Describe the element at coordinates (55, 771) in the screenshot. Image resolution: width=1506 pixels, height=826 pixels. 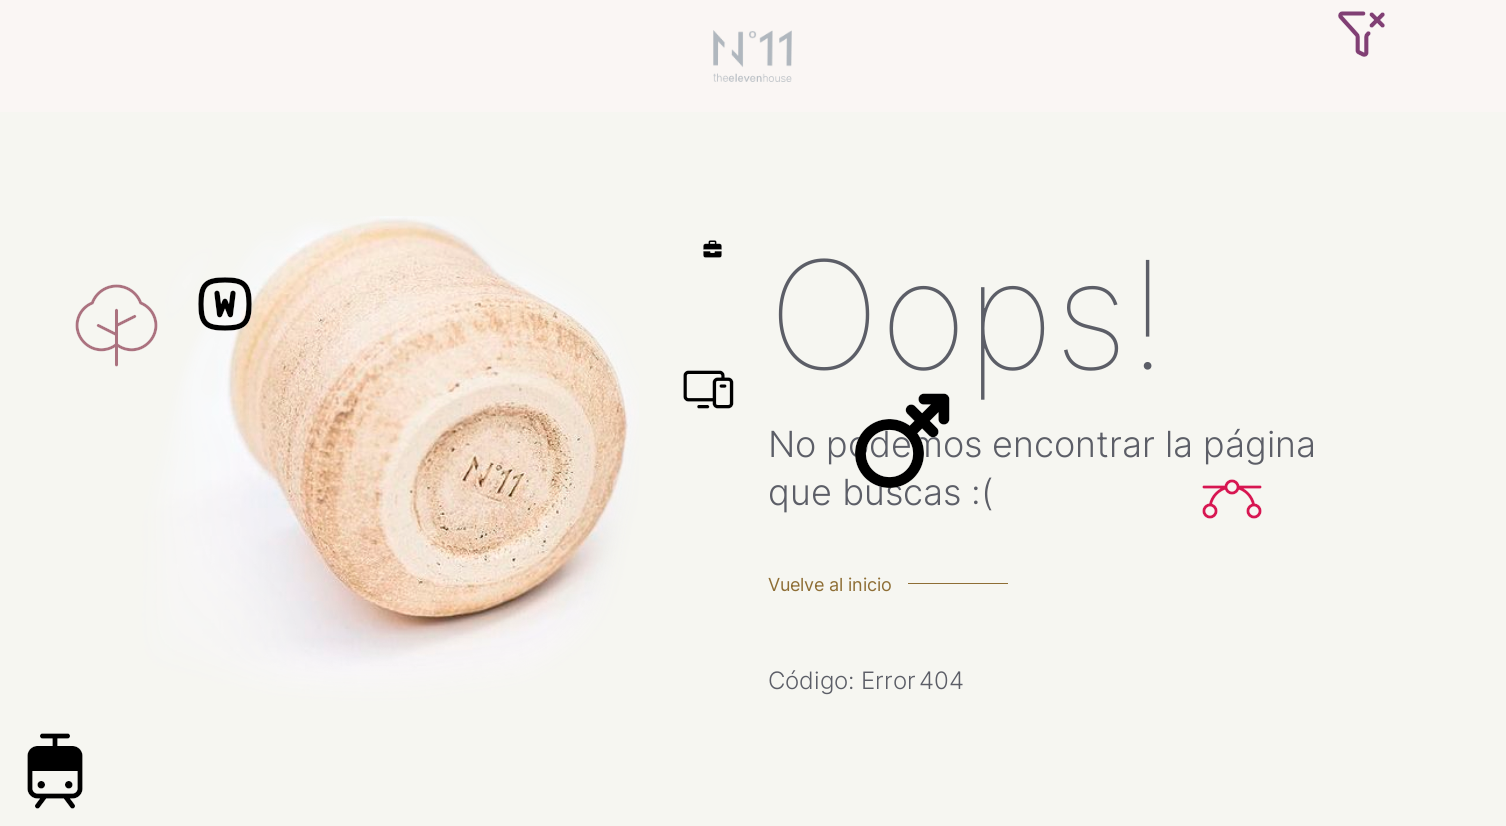
I see `access tram or streetcar transit options` at that location.